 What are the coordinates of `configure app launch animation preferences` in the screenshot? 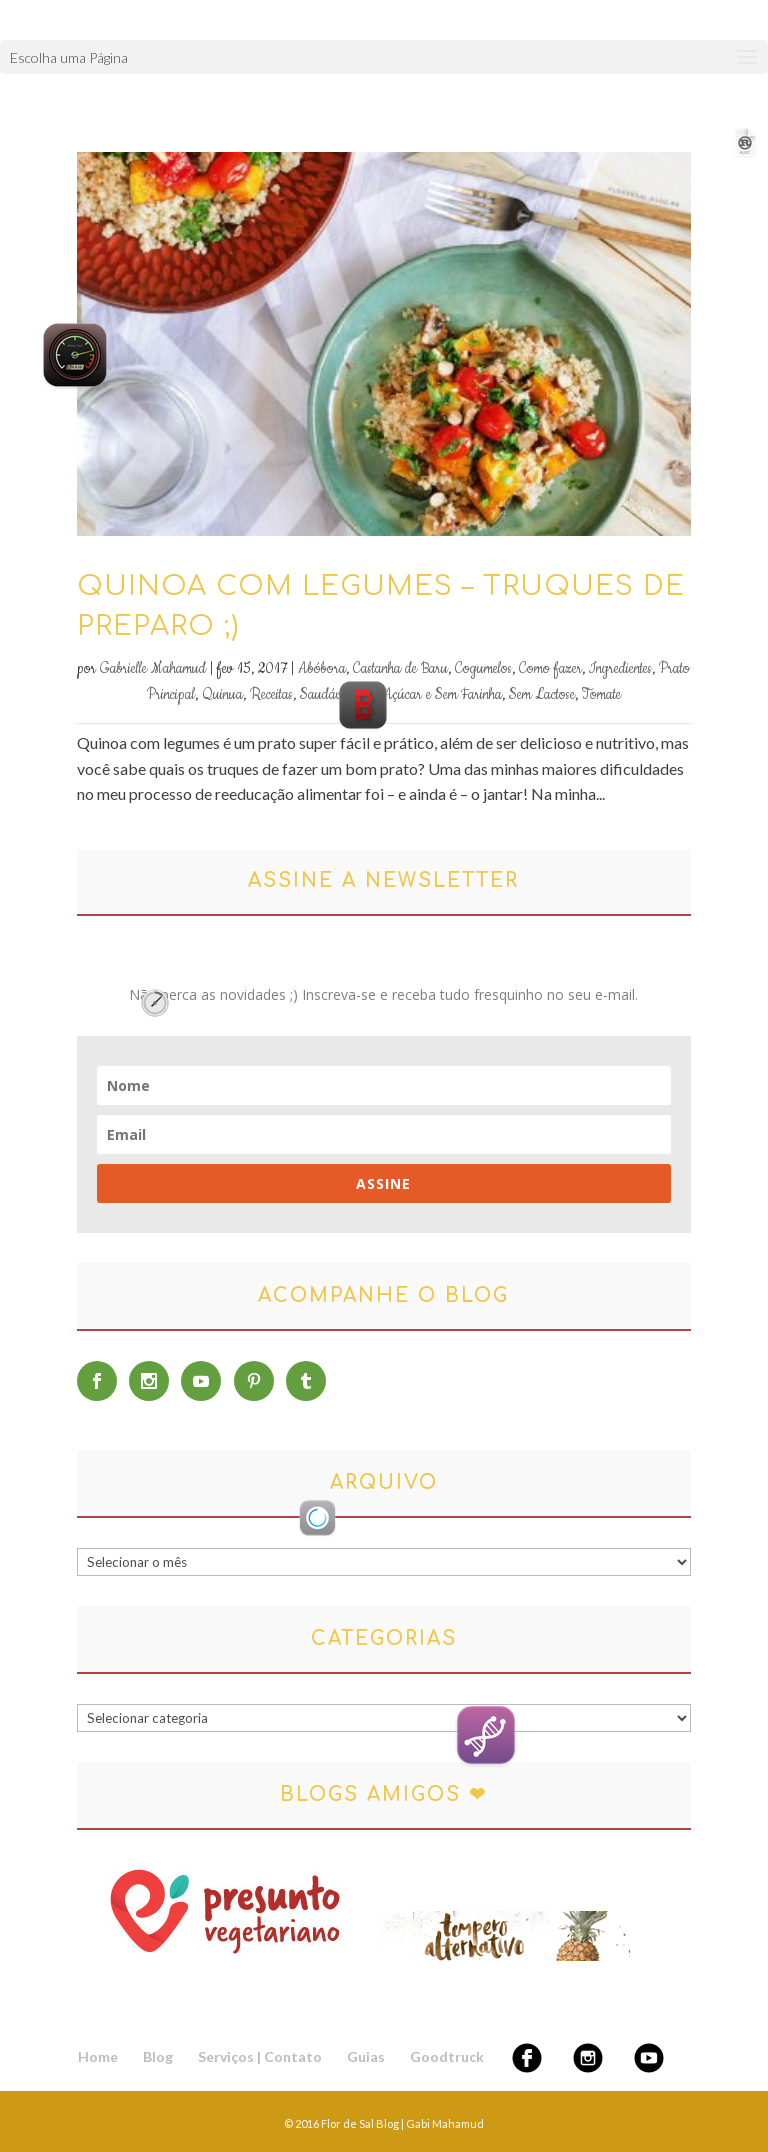 It's located at (317, 1518).